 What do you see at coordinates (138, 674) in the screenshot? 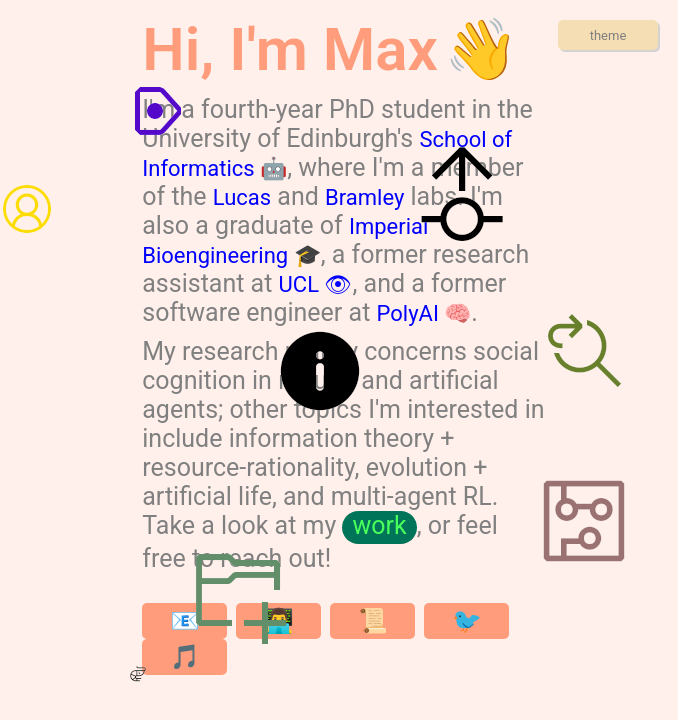
I see `indicates seafood or shrimp menu option` at bounding box center [138, 674].